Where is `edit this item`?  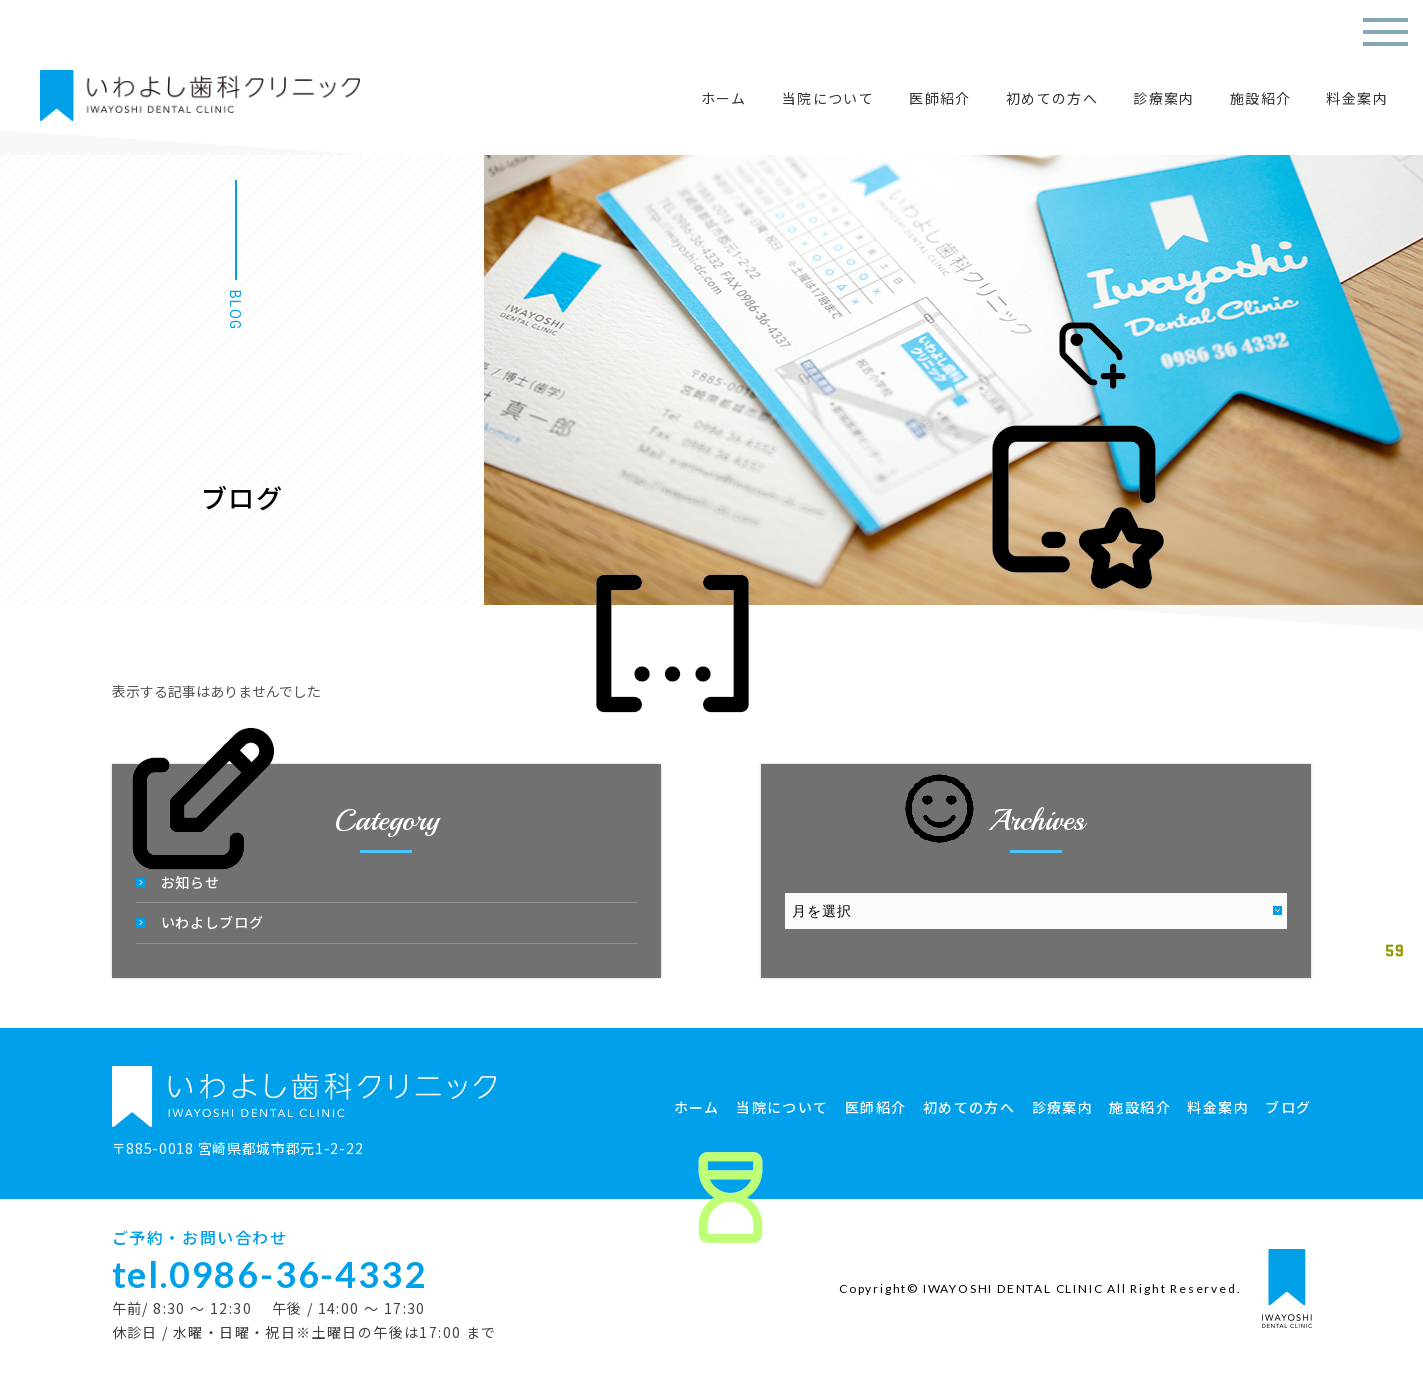 edit this item is located at coordinates (199, 802).